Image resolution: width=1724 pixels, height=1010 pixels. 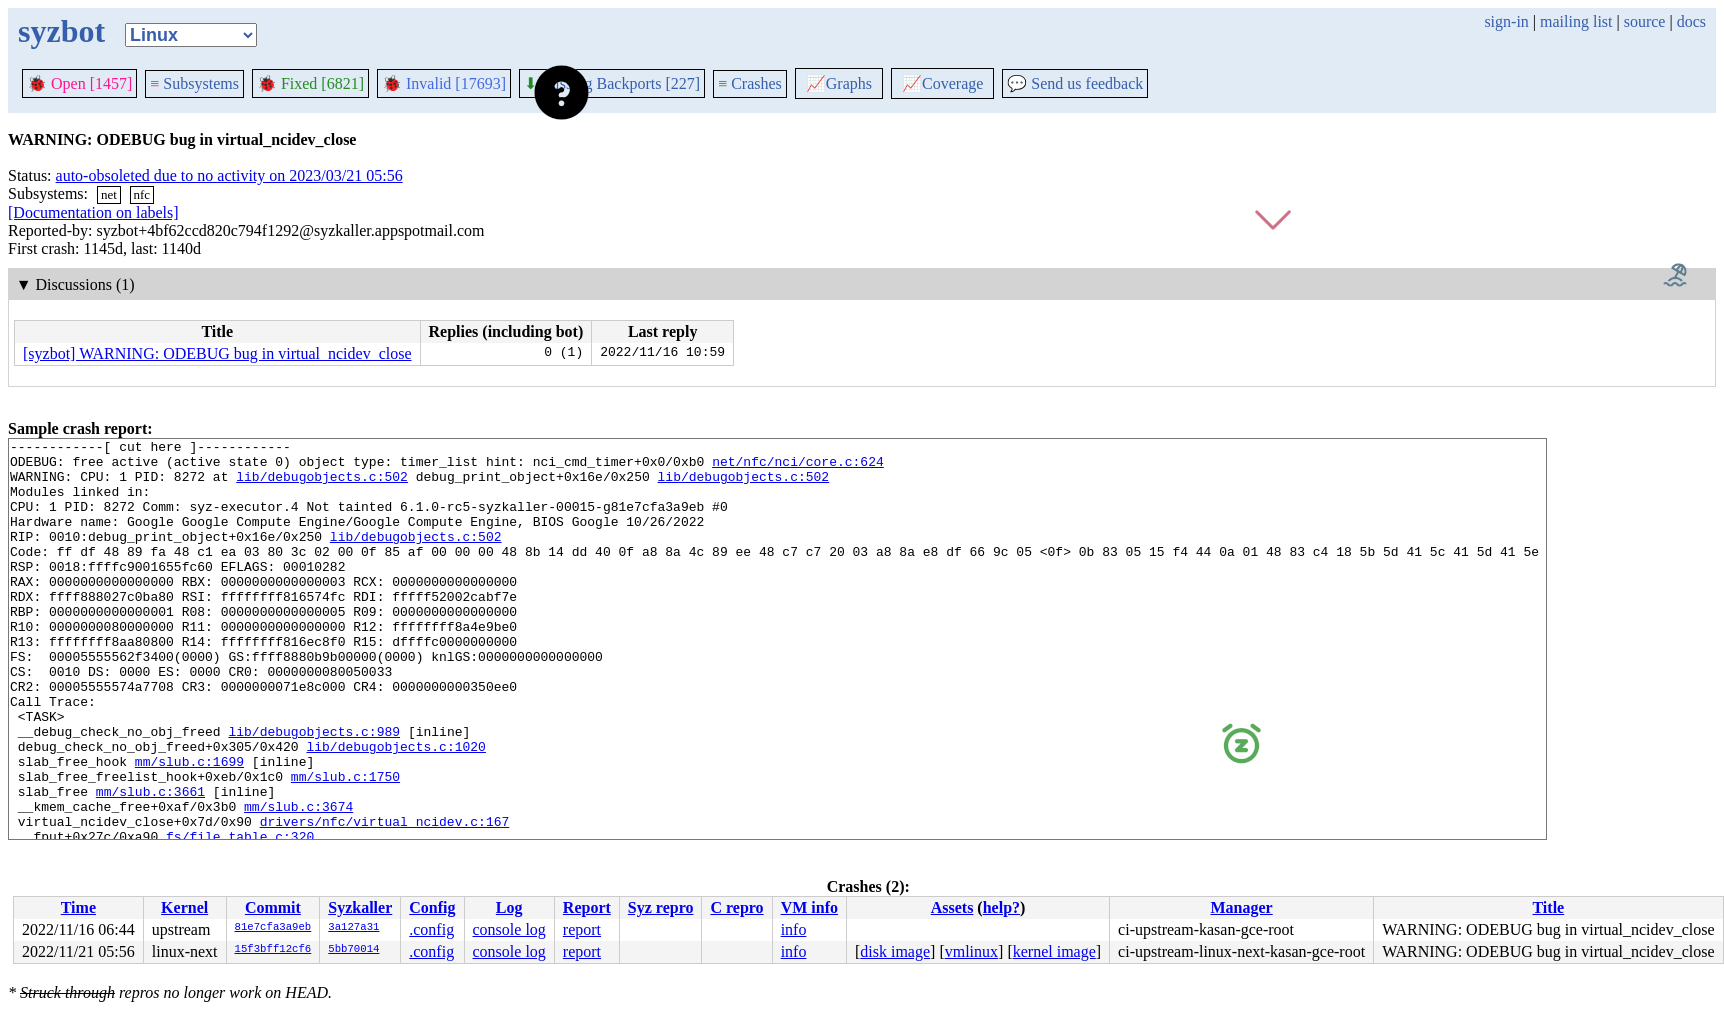 What do you see at coordinates (1675, 275) in the screenshot?
I see `view beach or coastal locations` at bounding box center [1675, 275].